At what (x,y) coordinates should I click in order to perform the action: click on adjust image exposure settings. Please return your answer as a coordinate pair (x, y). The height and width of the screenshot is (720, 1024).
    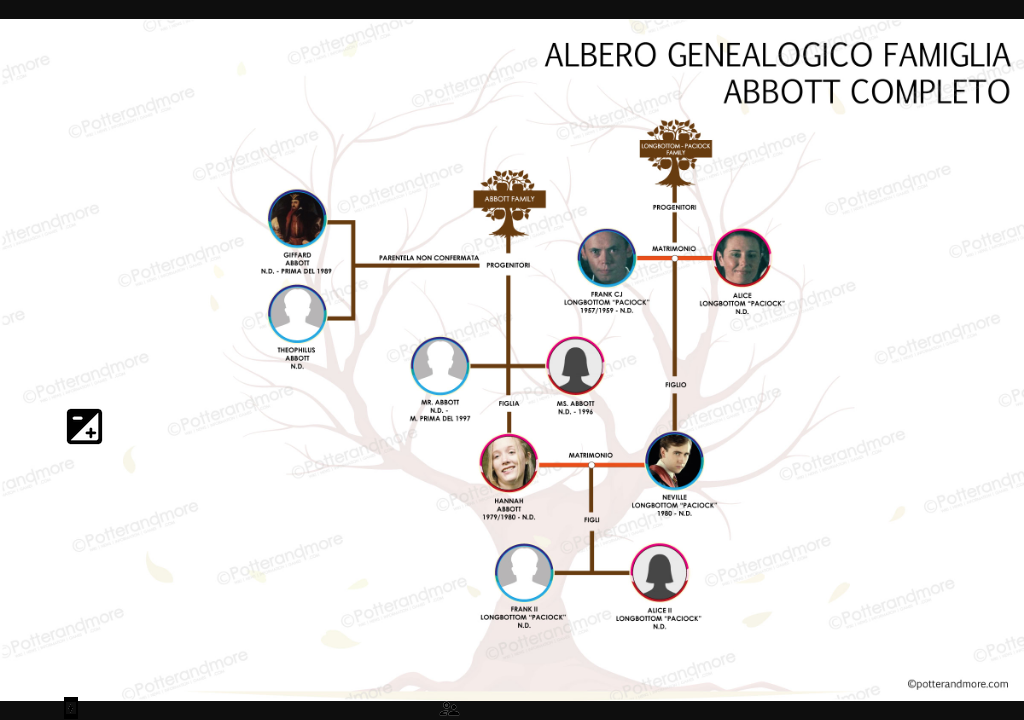
    Looking at the image, I should click on (84, 426).